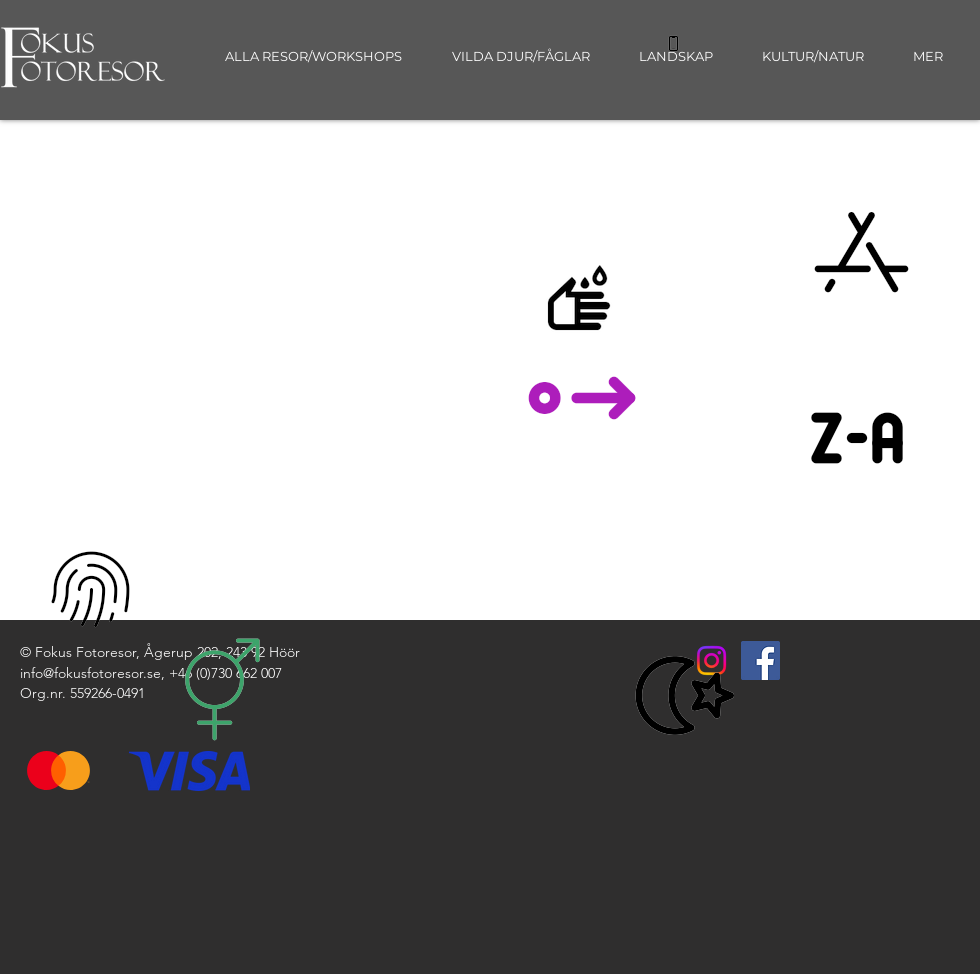 This screenshot has width=980, height=974. Describe the element at coordinates (580, 297) in the screenshot. I see `wash your hands reminder` at that location.